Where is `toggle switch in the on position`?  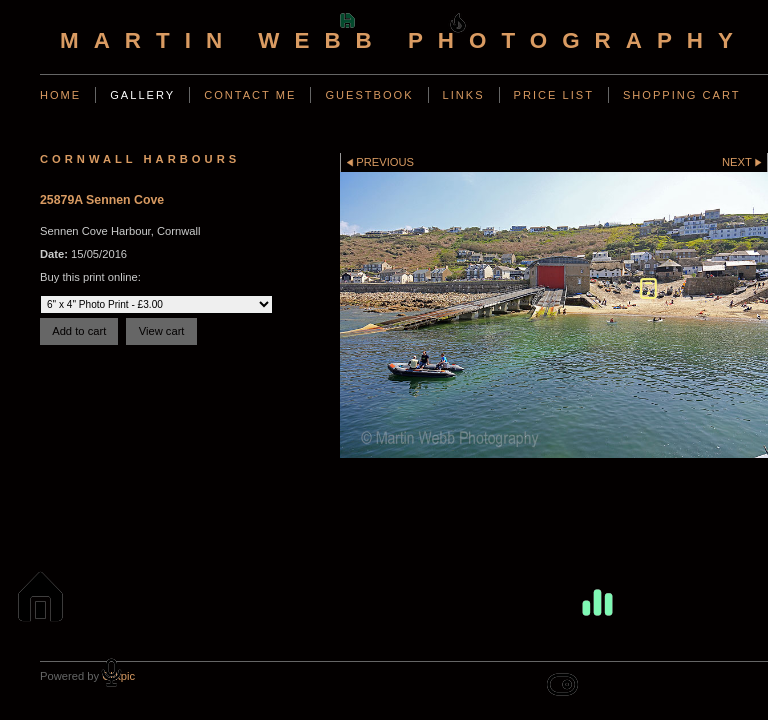 toggle switch in the on position is located at coordinates (562, 684).